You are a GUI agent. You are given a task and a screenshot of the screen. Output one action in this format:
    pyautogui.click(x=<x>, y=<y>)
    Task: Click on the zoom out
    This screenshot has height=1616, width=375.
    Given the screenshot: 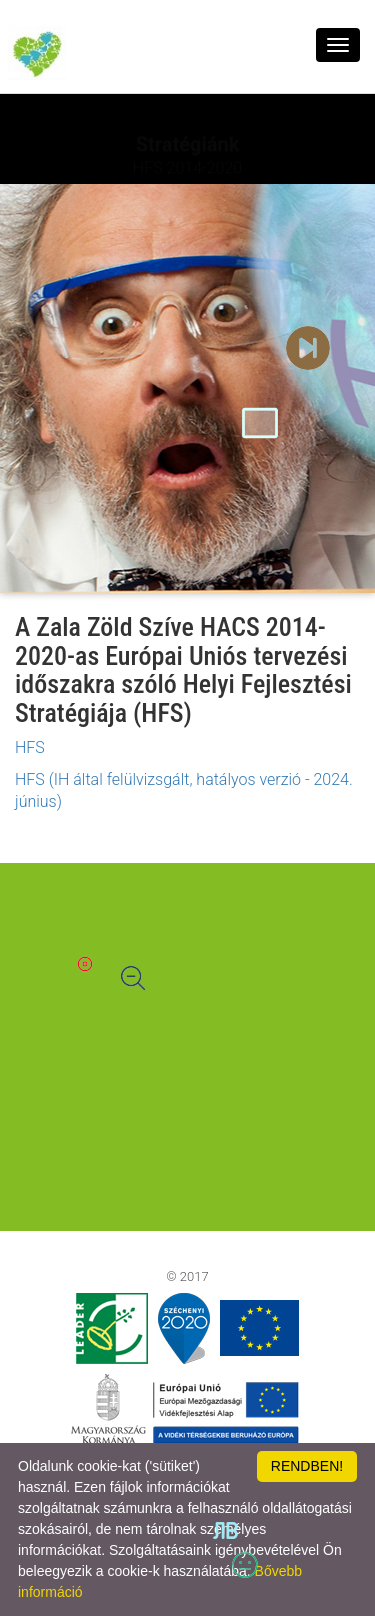 What is the action you would take?
    pyautogui.click(x=133, y=978)
    